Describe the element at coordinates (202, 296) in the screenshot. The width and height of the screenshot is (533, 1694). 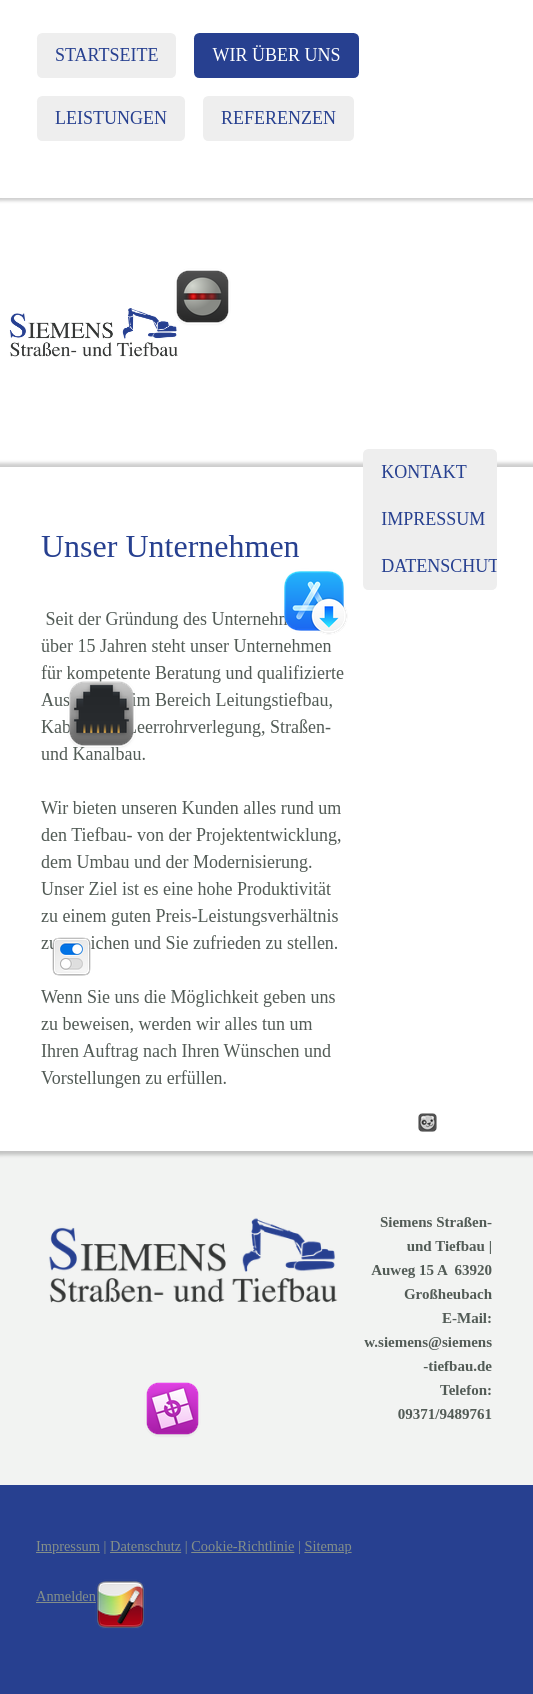
I see `launch gnome robots game` at that location.